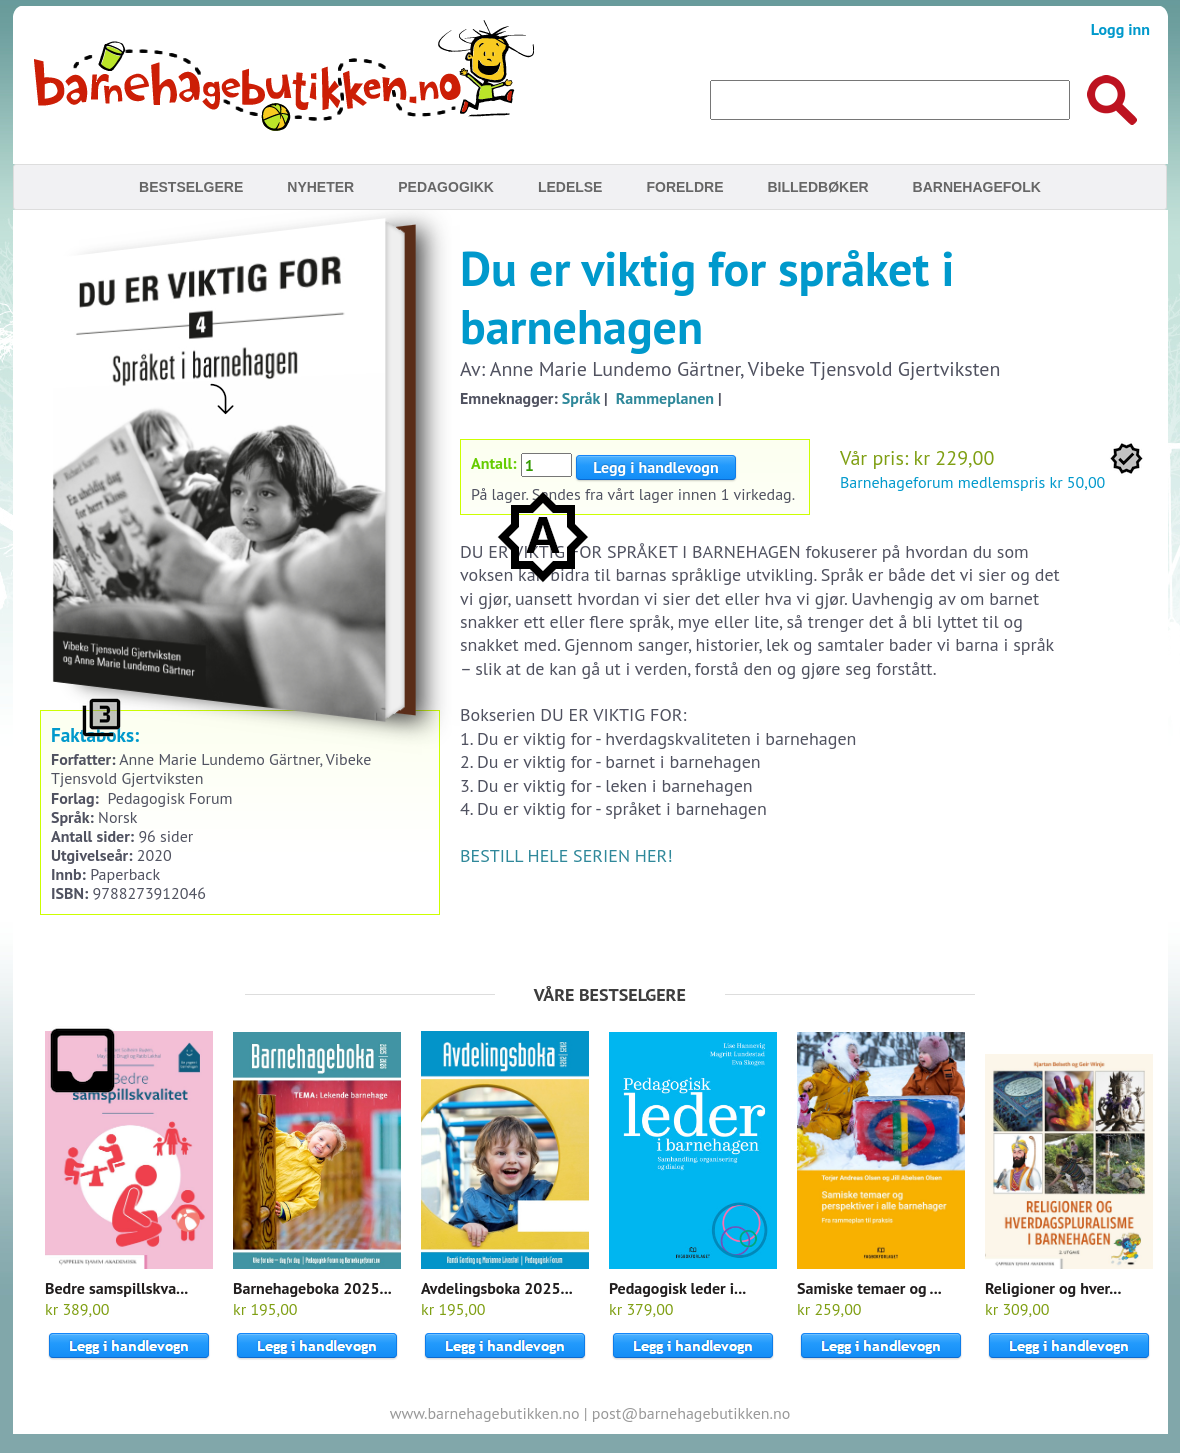 The width and height of the screenshot is (1180, 1453). What do you see at coordinates (101, 717) in the screenshot?
I see `select filter option 3` at bounding box center [101, 717].